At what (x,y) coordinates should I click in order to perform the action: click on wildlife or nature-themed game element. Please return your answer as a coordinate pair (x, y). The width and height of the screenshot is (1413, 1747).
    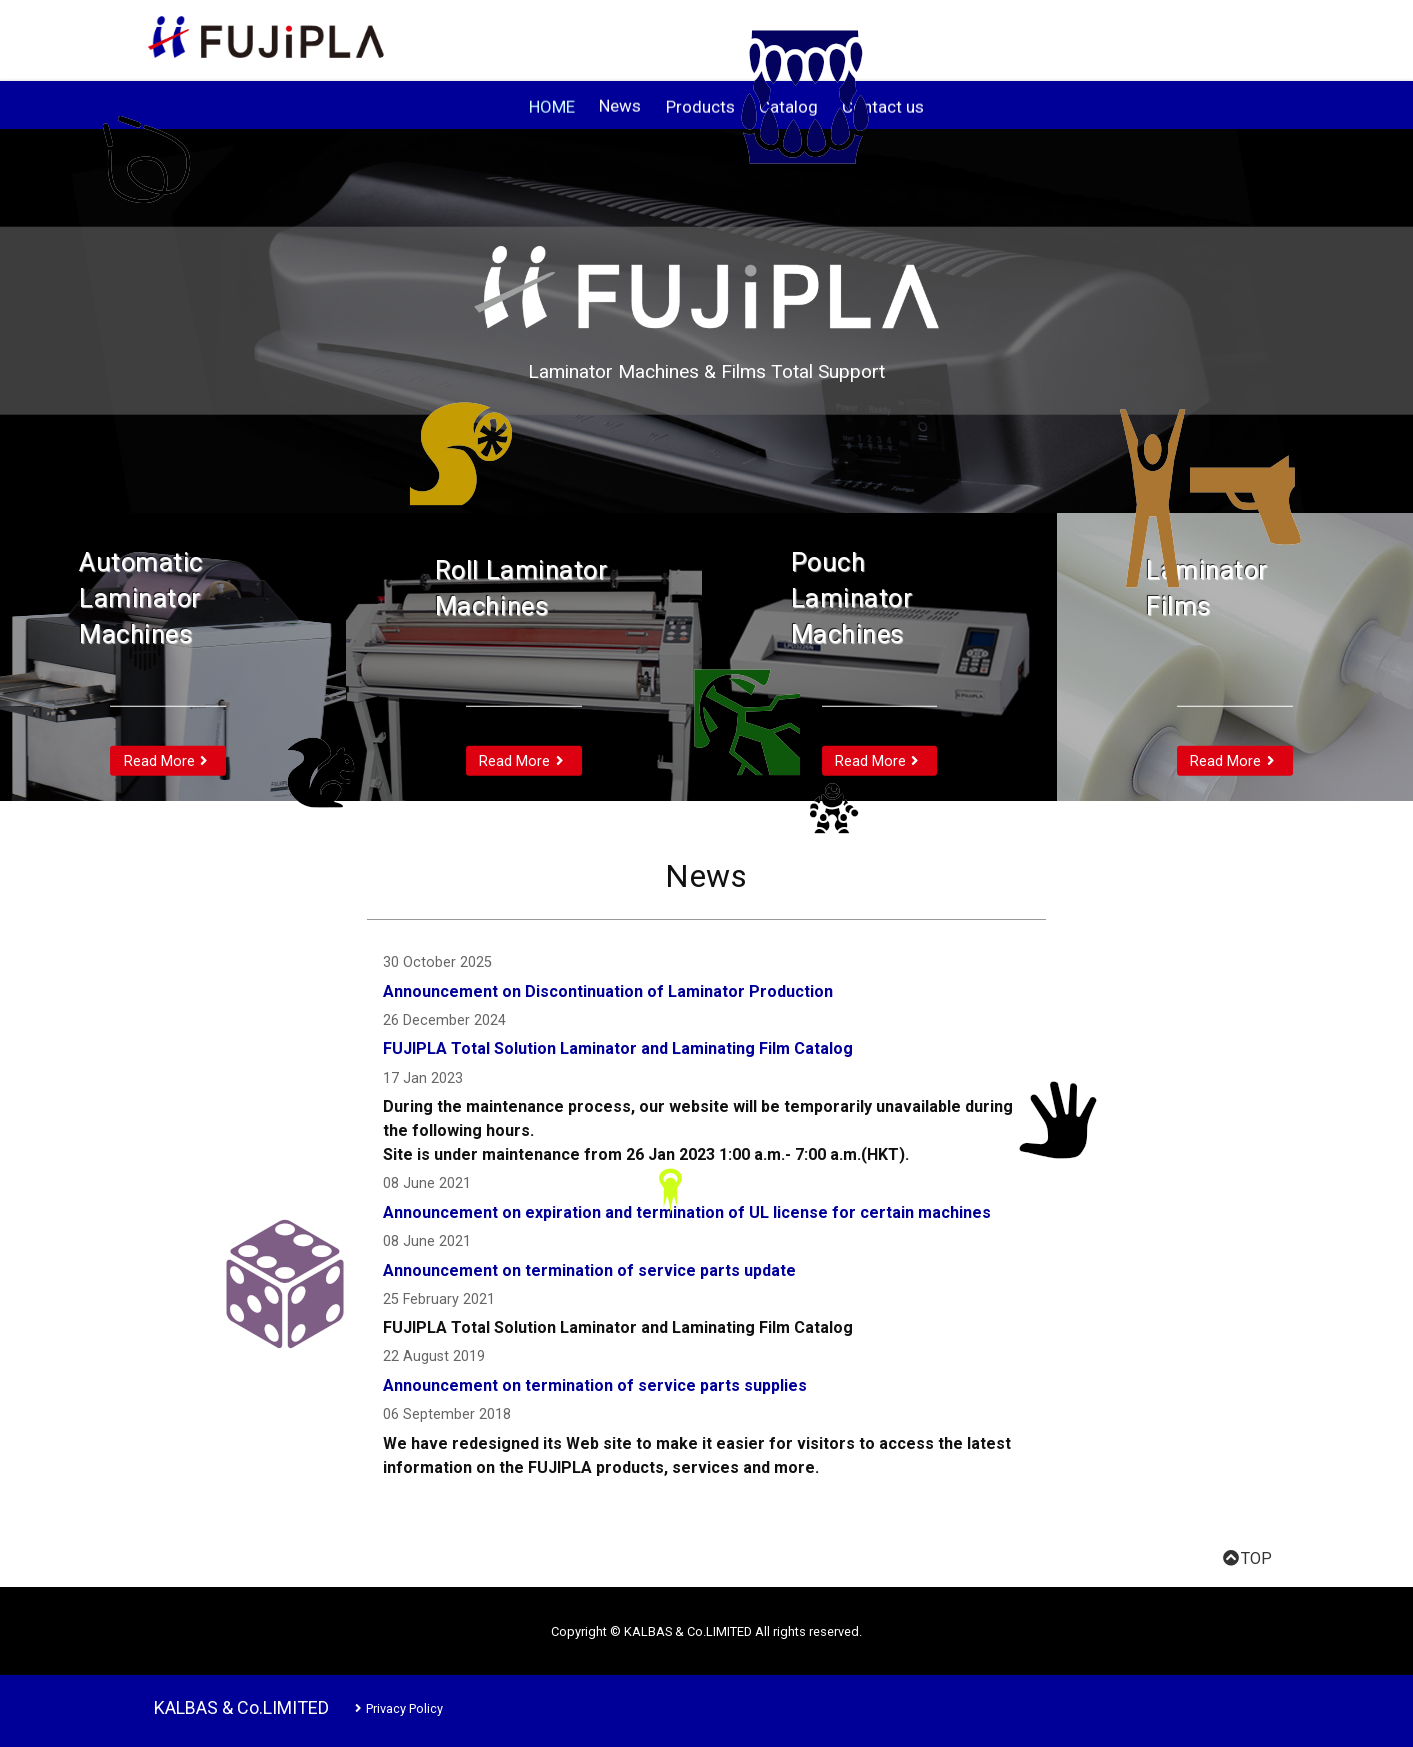
    Looking at the image, I should click on (320, 772).